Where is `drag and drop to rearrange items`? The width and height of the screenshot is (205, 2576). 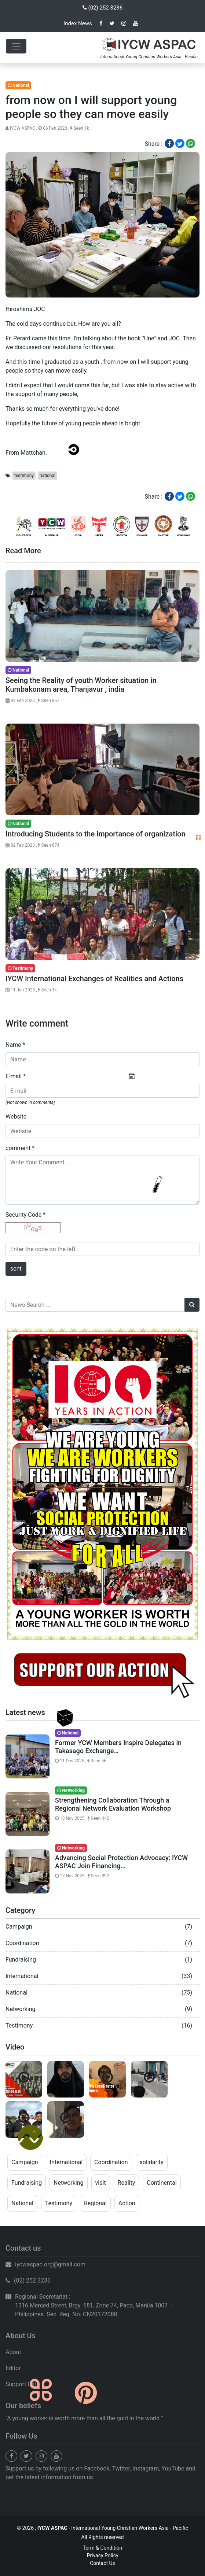 drag and drop to rearrange items is located at coordinates (33, 600).